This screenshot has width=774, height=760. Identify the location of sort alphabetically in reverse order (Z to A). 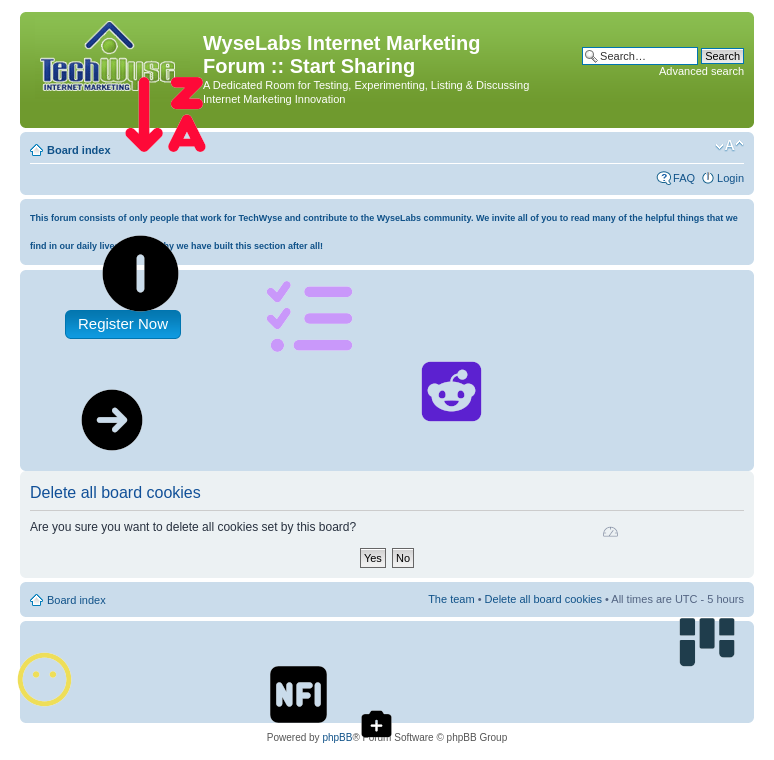
(165, 114).